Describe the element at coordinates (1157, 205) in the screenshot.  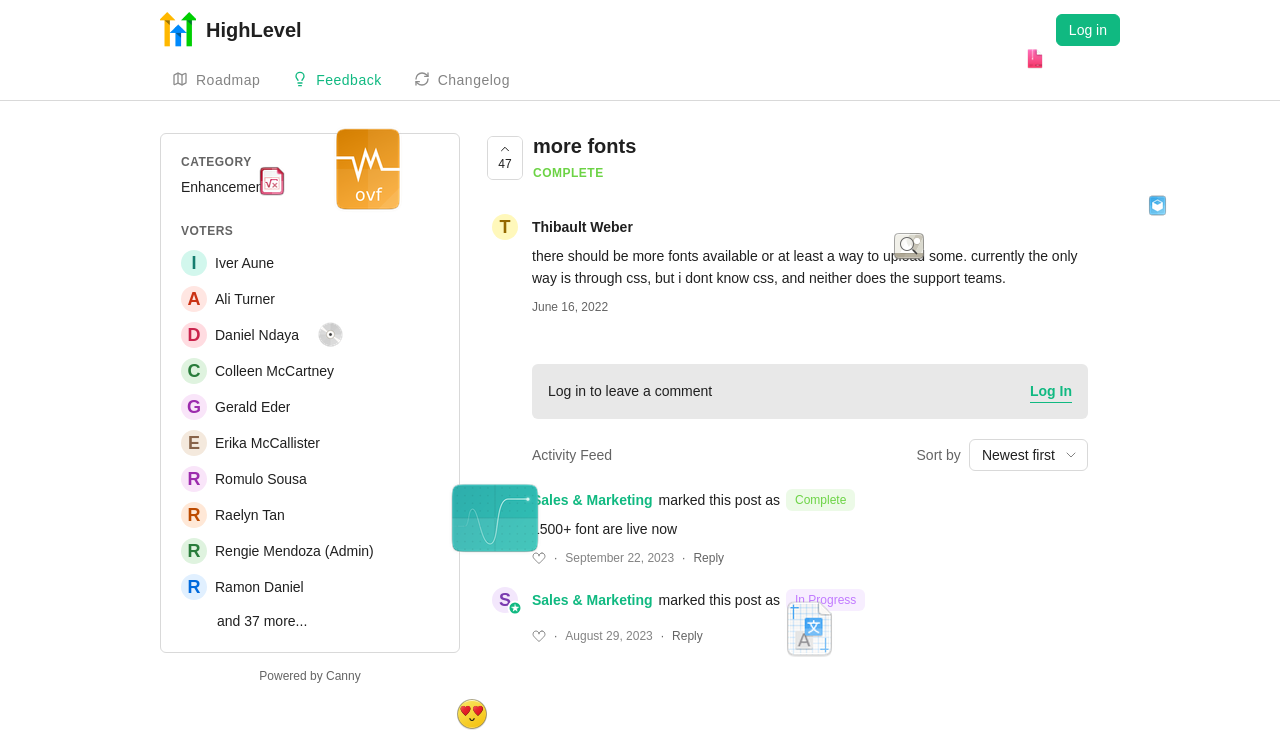
I see `flatpak application package file` at that location.